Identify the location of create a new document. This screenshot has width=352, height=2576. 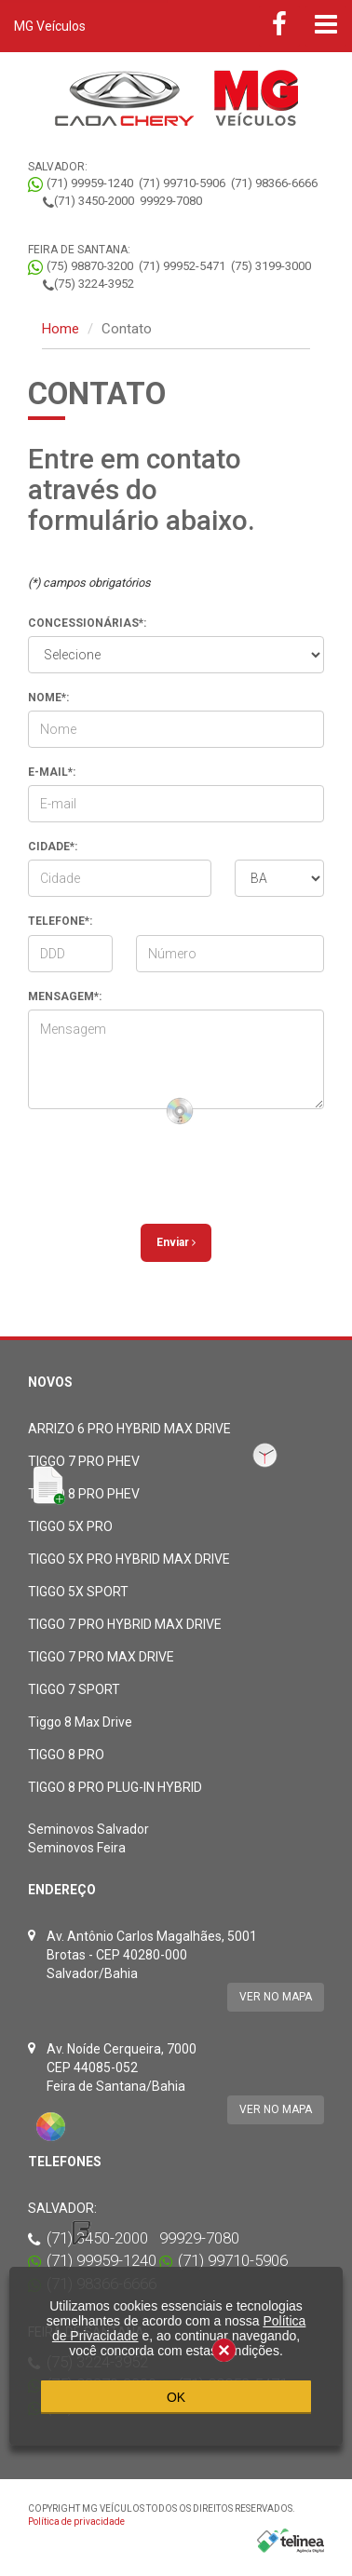
(47, 1485).